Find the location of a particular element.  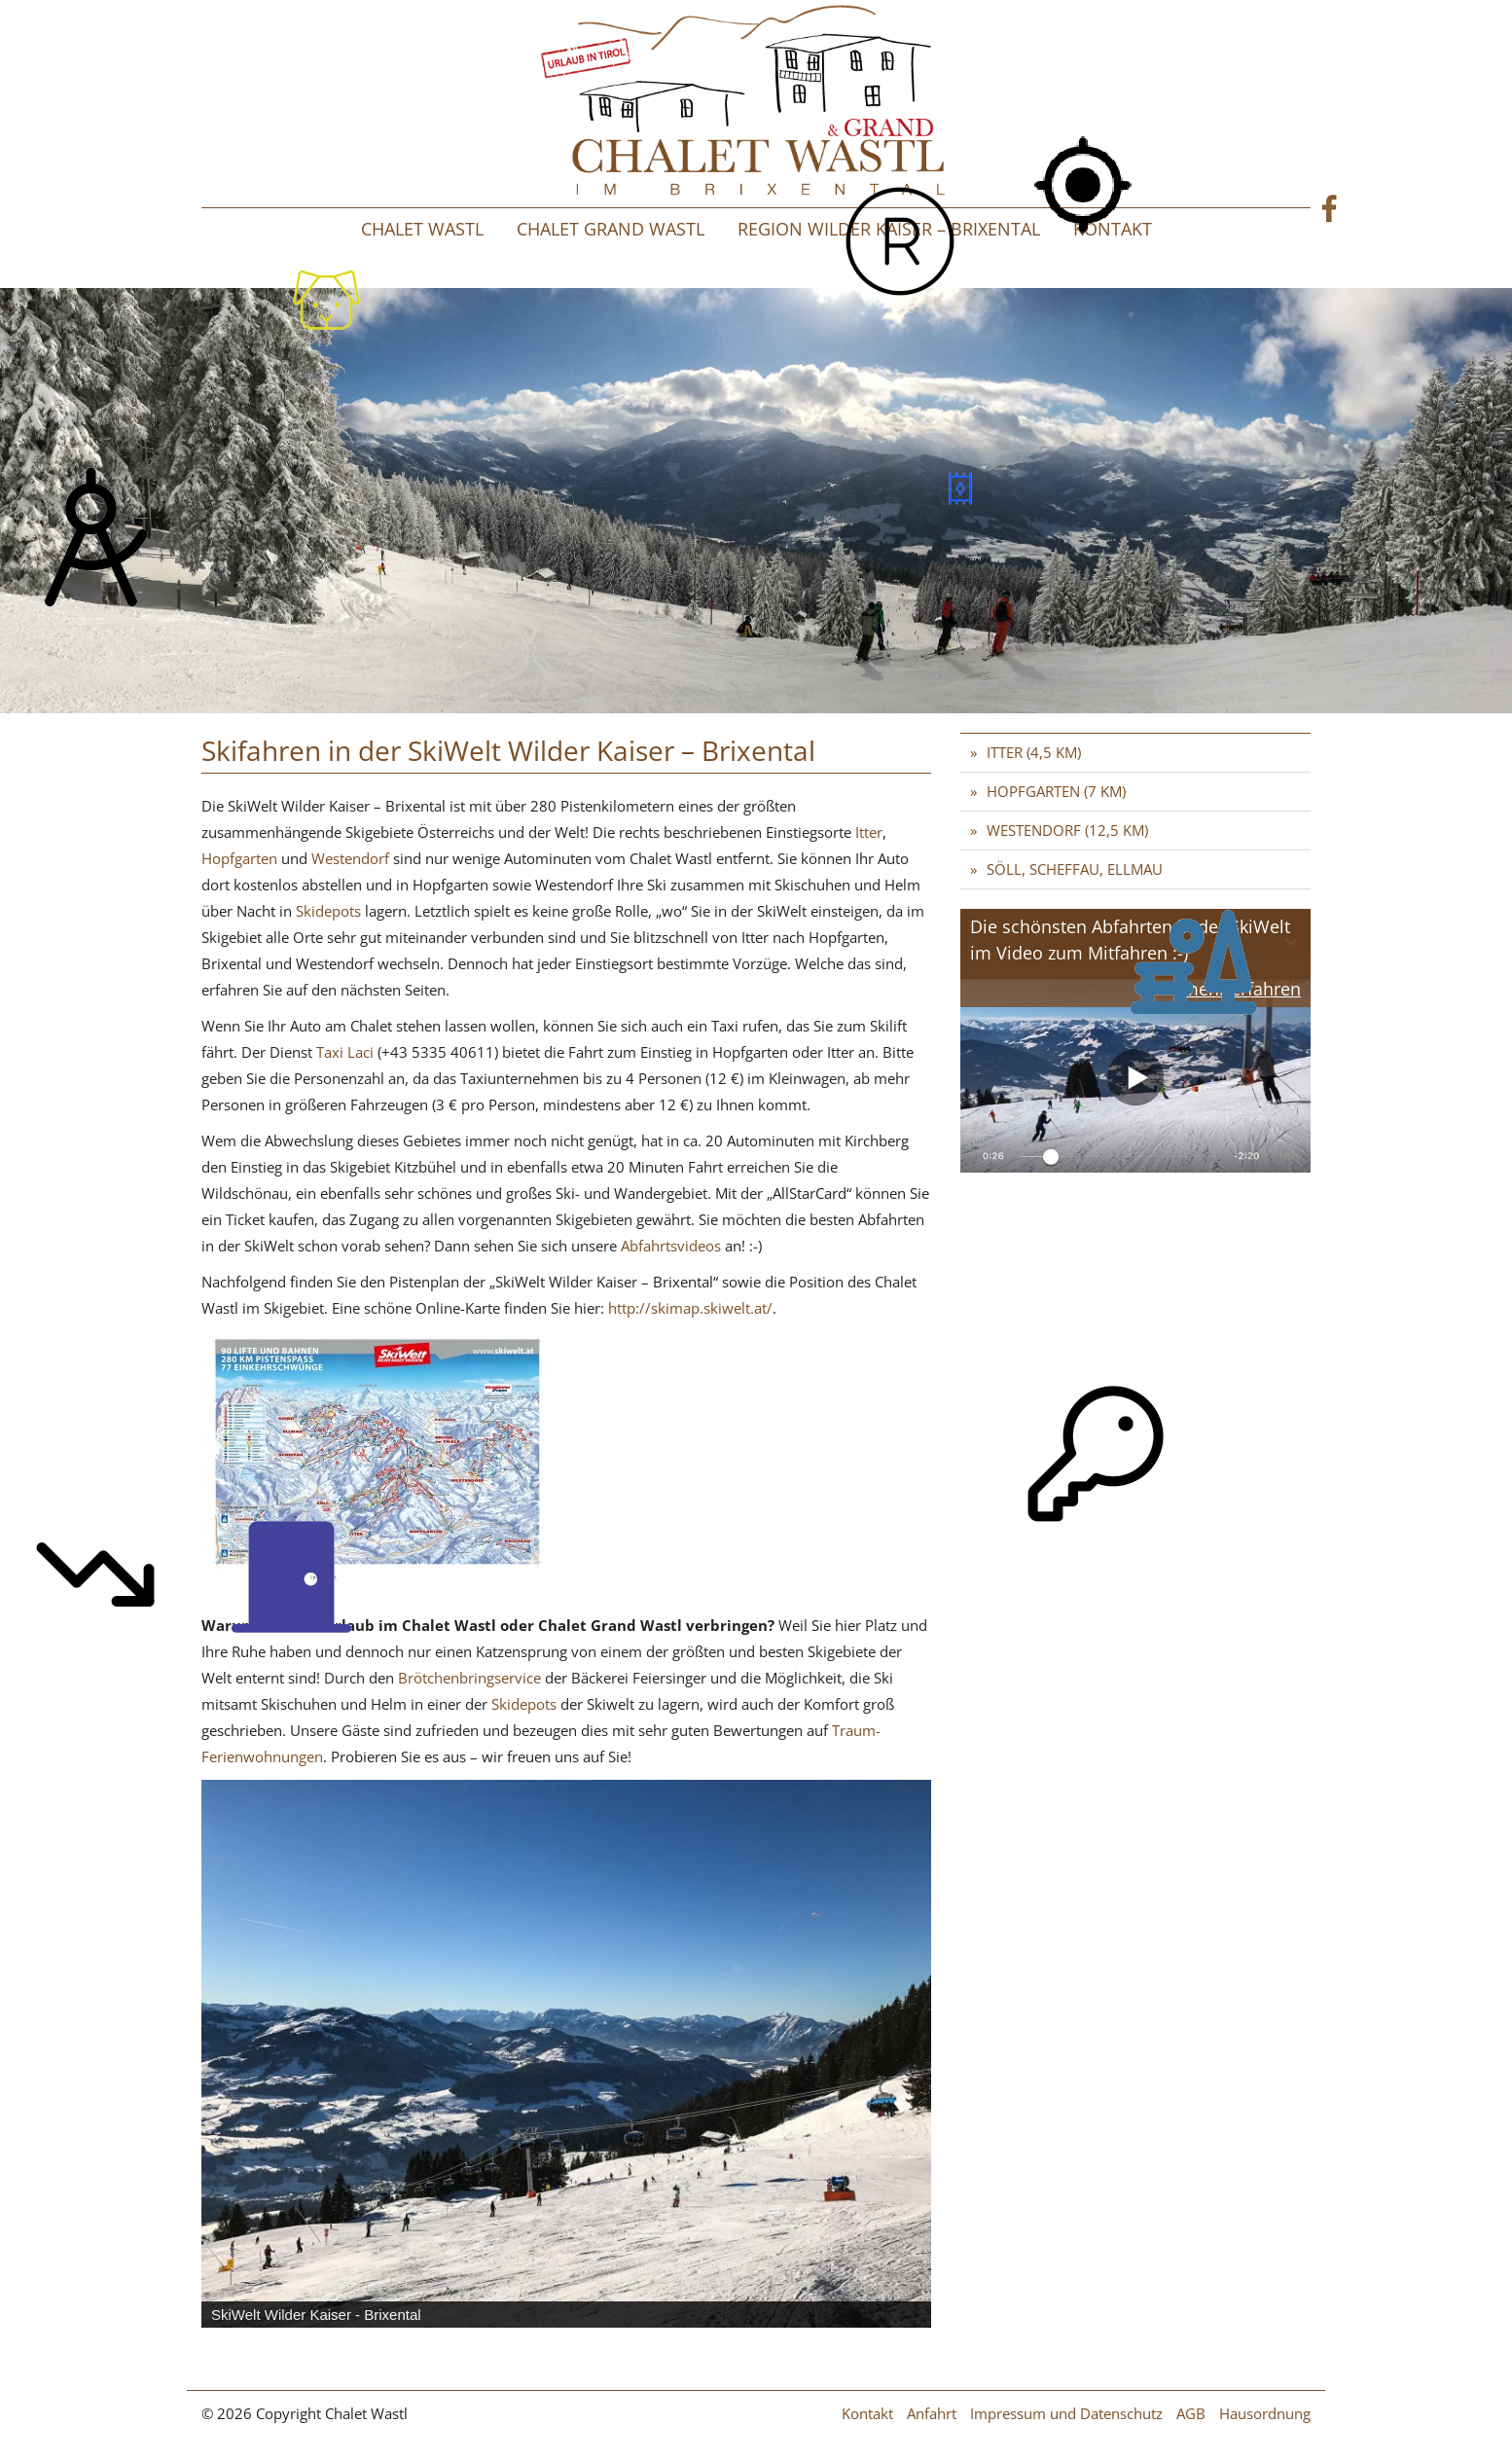

indicates a declining trend or decrease in value is located at coordinates (95, 1574).